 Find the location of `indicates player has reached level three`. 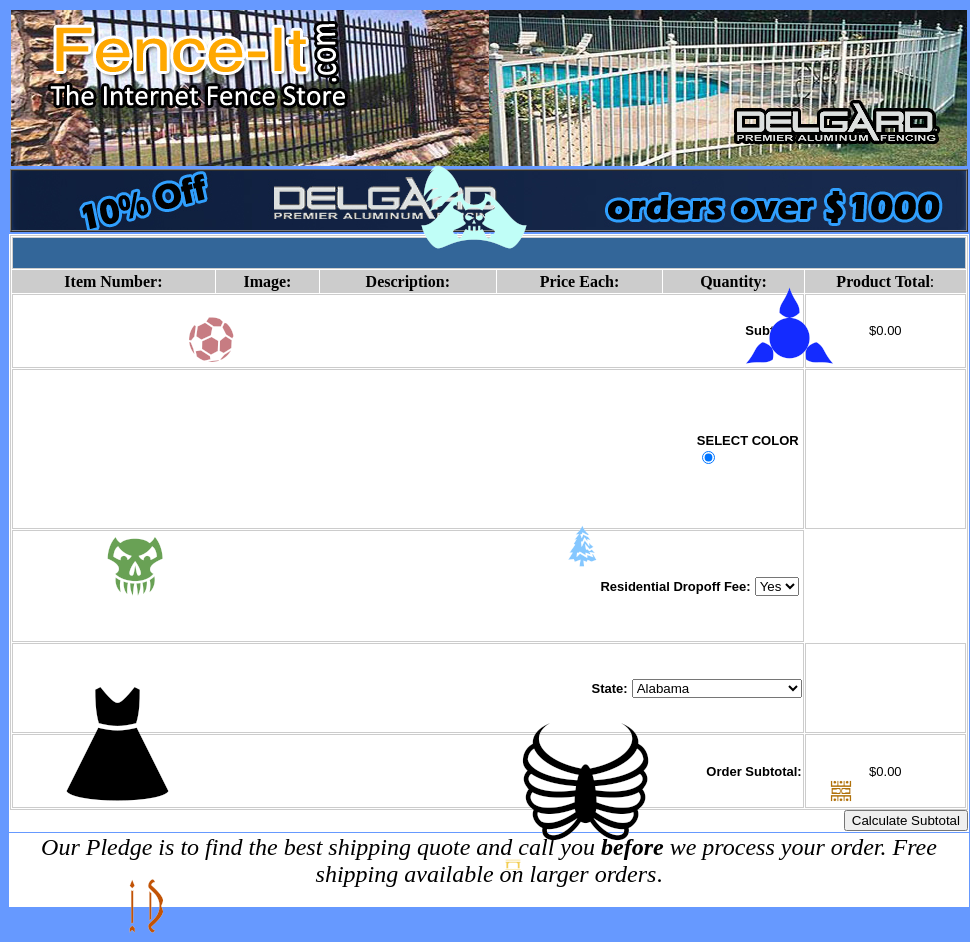

indicates player has reached level three is located at coordinates (789, 325).